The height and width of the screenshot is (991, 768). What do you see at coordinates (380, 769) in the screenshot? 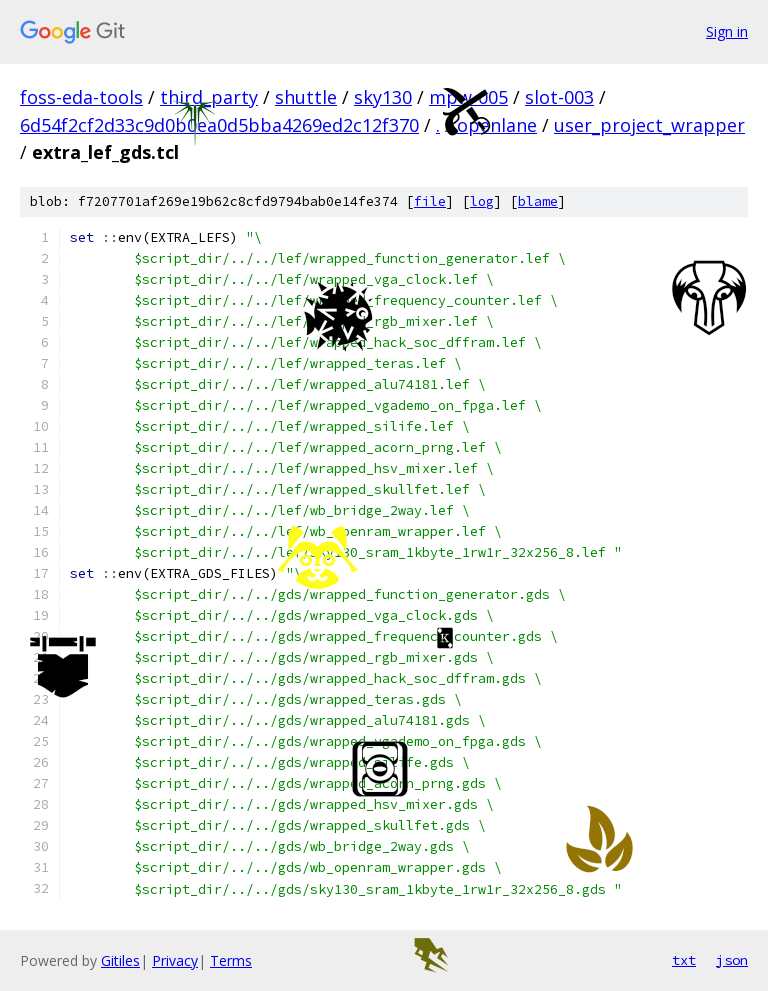
I see `abstract game piece or token indicator` at bounding box center [380, 769].